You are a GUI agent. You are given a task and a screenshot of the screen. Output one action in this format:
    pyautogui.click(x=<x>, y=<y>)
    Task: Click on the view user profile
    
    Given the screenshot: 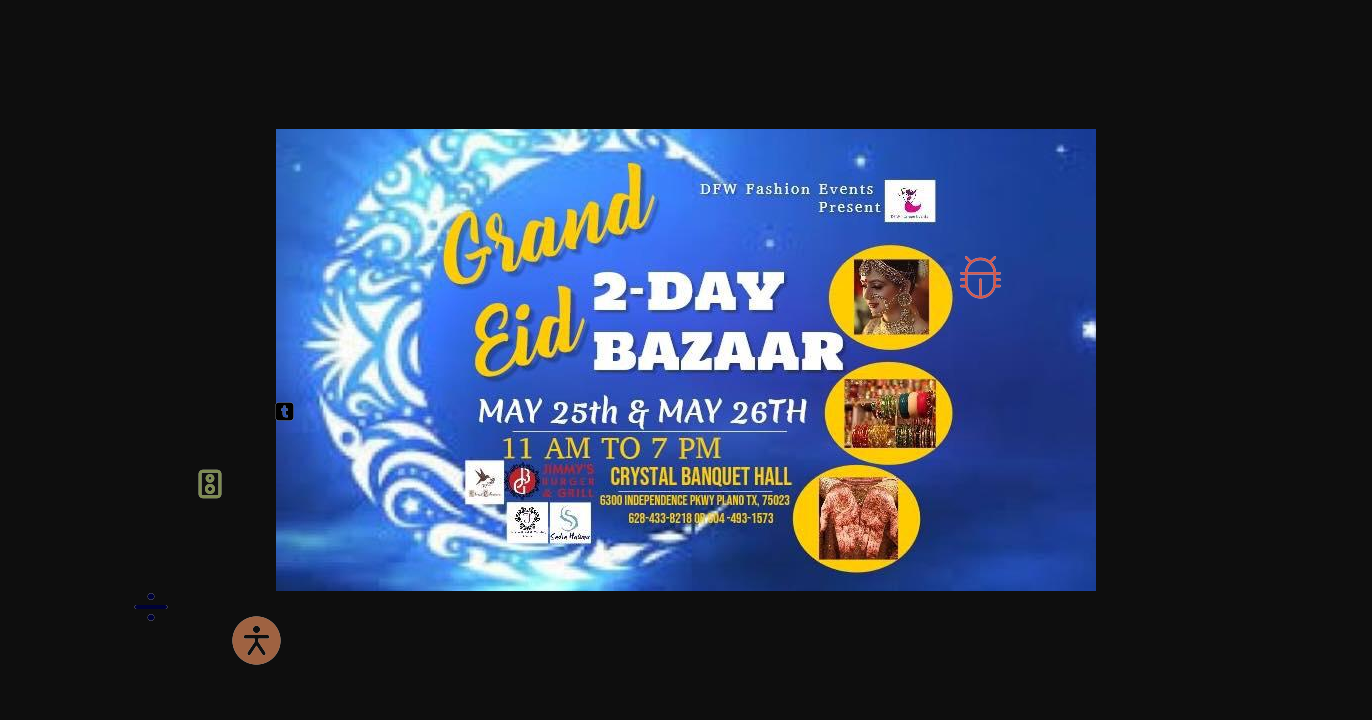 What is the action you would take?
    pyautogui.click(x=256, y=640)
    